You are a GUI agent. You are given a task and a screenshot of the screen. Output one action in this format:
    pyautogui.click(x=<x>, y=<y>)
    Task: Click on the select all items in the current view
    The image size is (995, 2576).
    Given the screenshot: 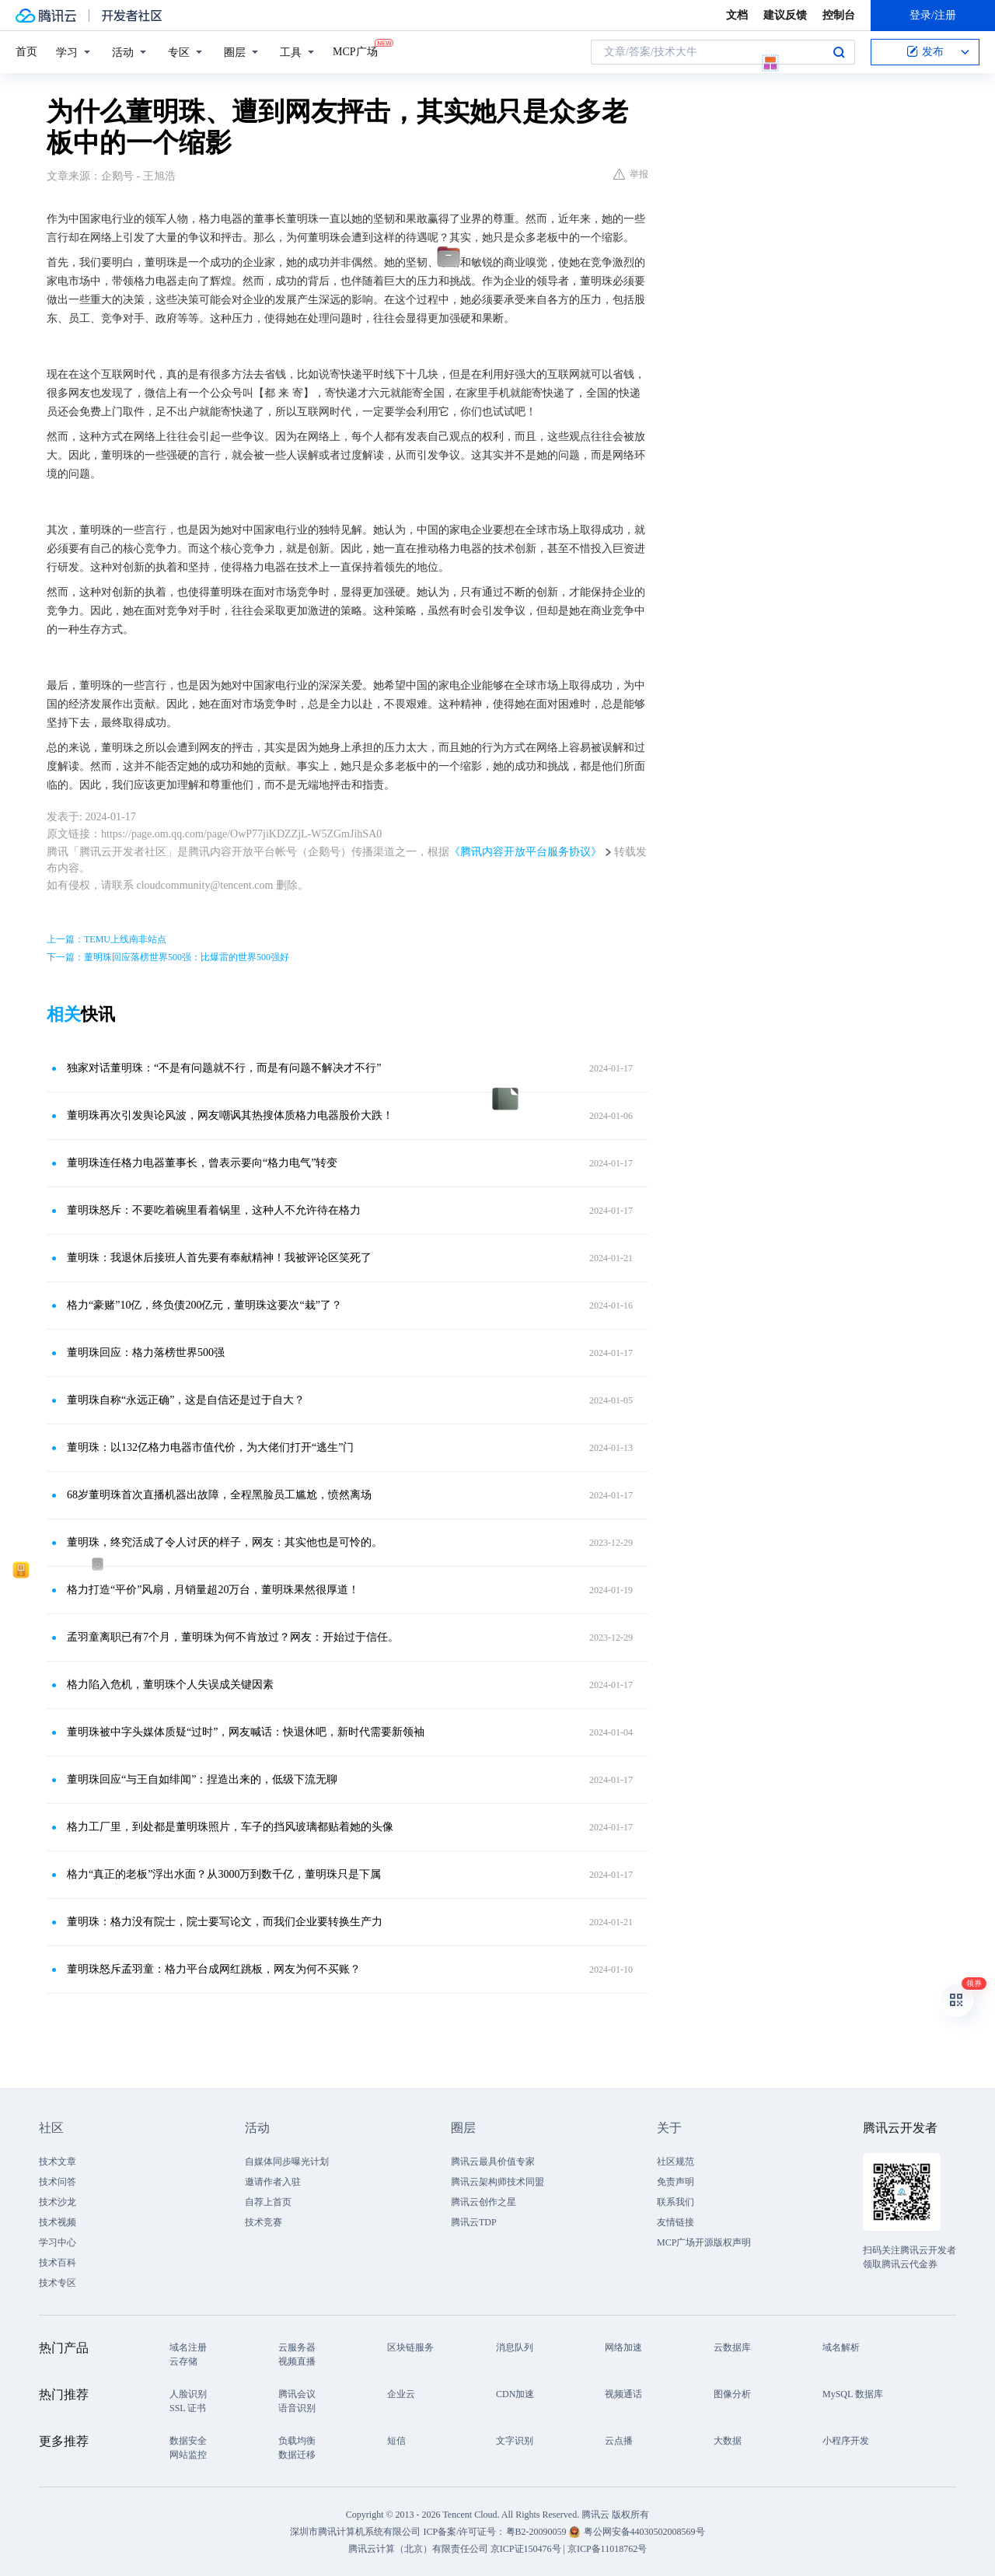 What is the action you would take?
    pyautogui.click(x=770, y=63)
    